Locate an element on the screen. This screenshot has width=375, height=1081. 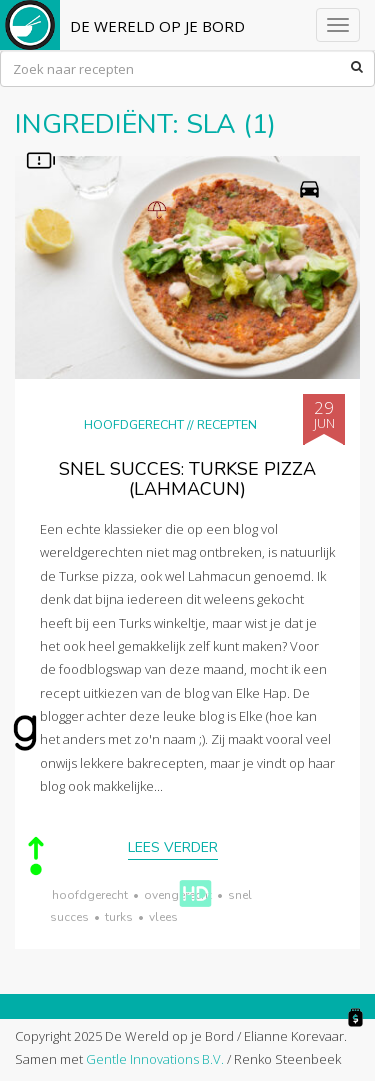
leave a tip or donation is located at coordinates (355, 1017).